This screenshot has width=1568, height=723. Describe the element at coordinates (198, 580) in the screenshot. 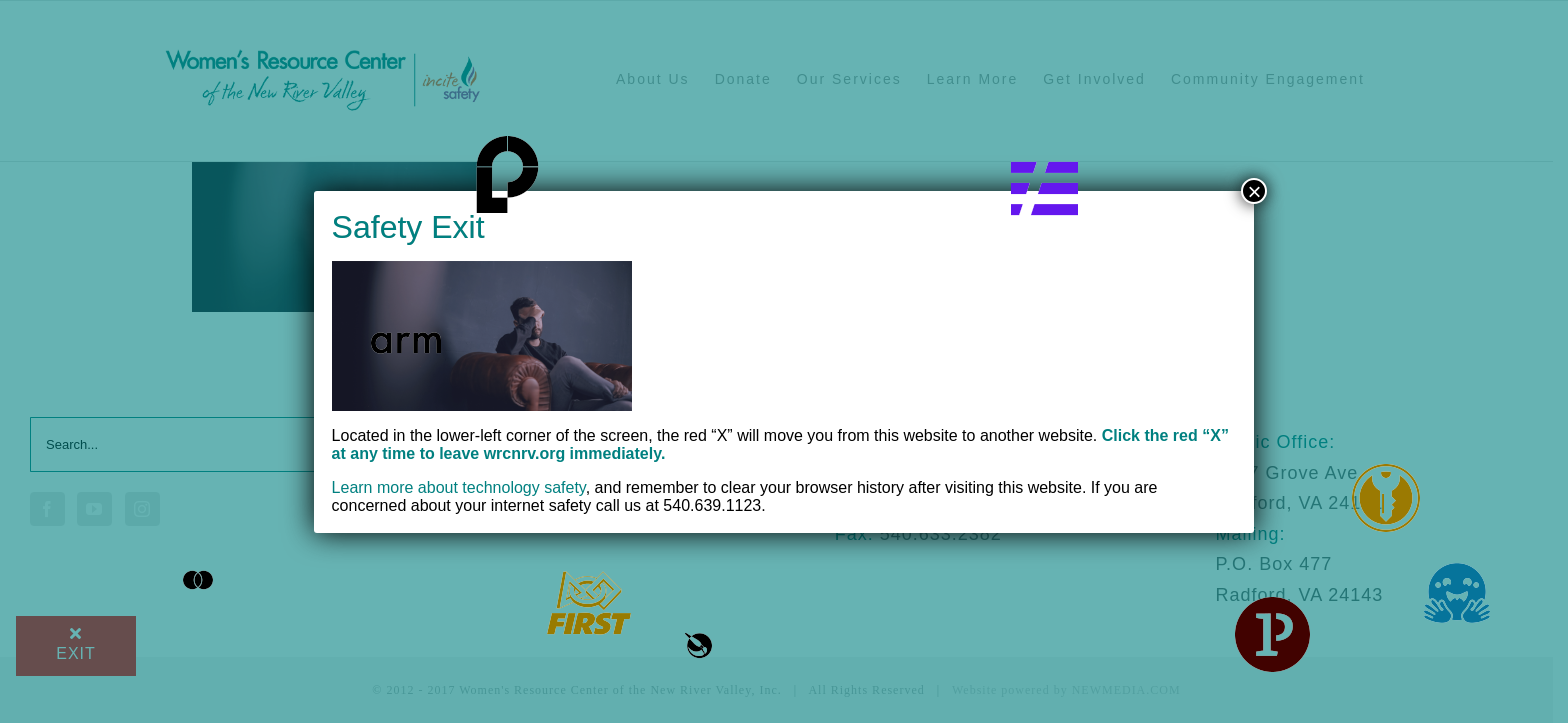

I see `pay with mastercard` at that location.